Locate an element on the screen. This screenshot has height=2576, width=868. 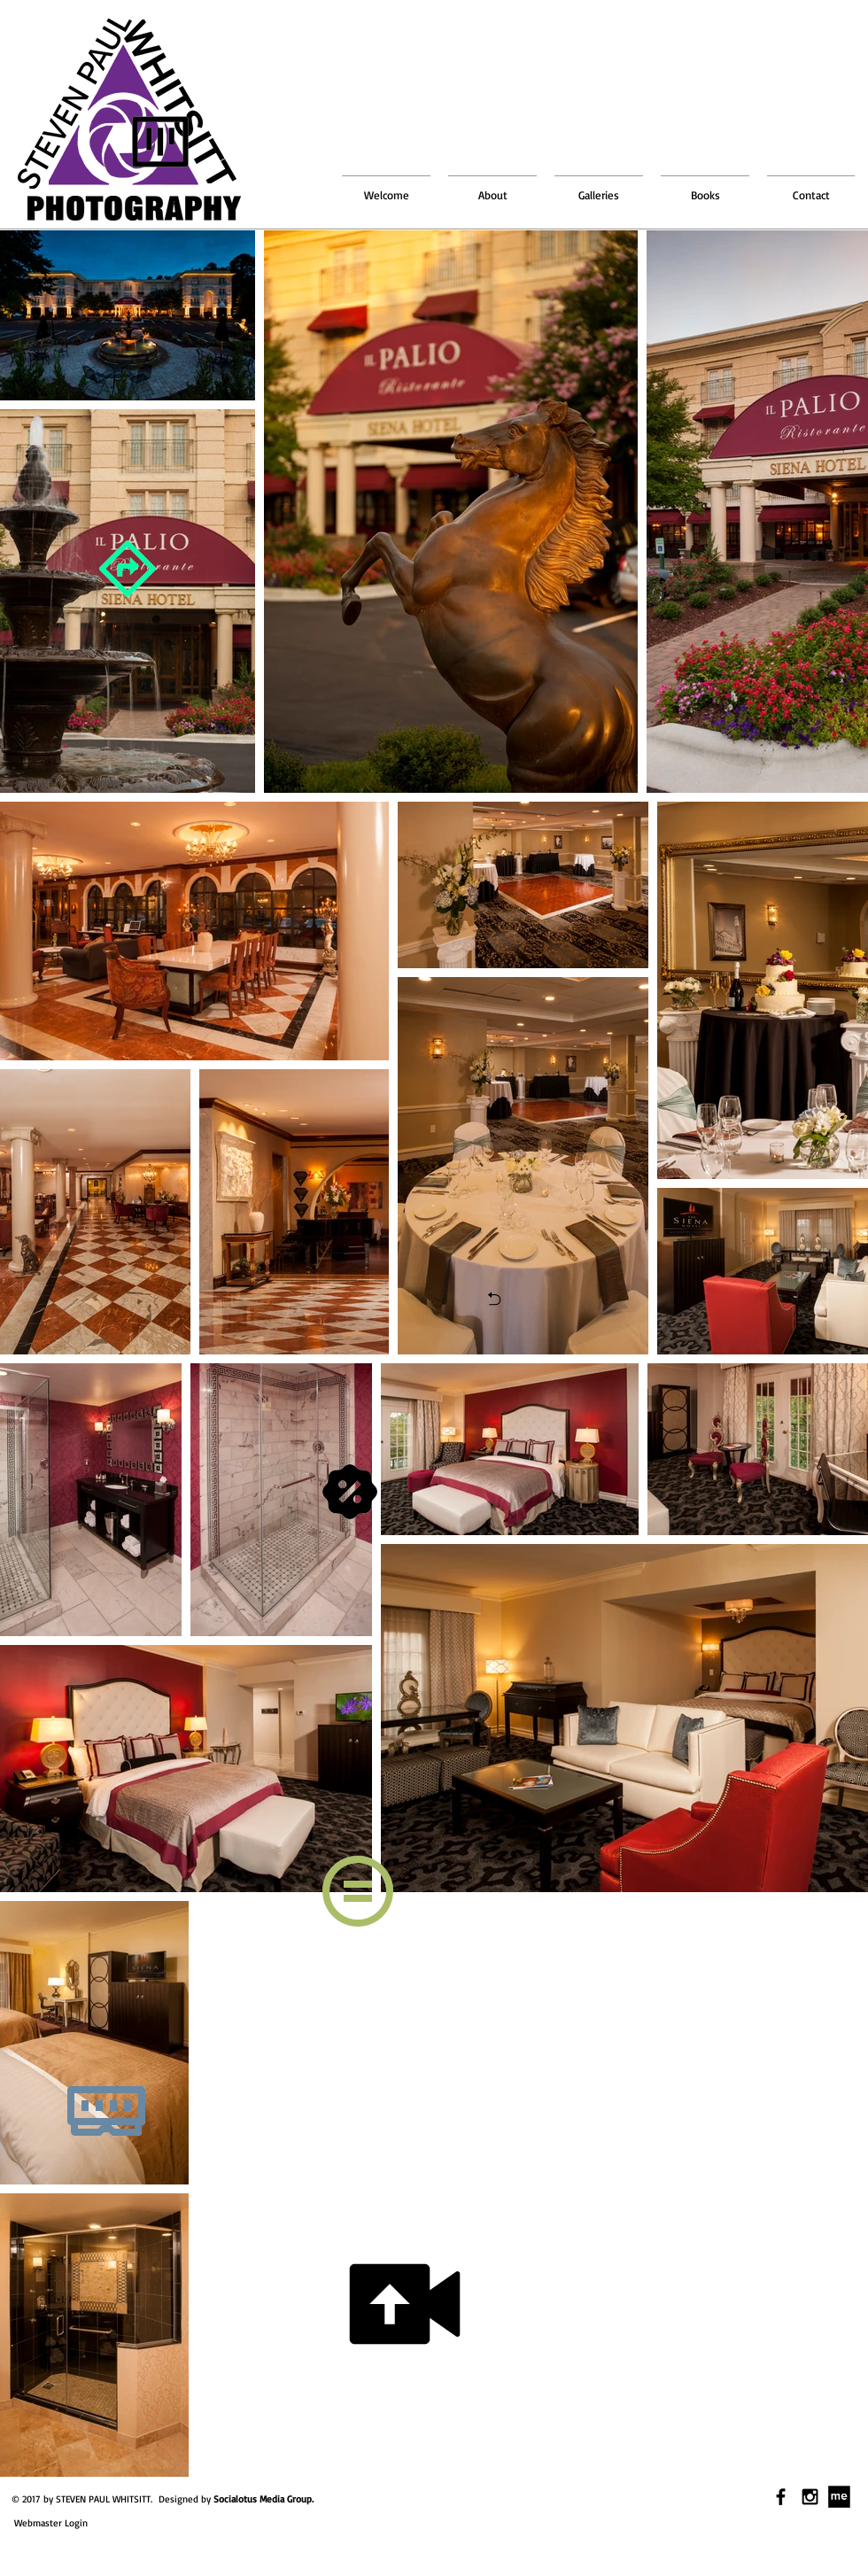
get turn-by-turn directions is located at coordinates (128, 569).